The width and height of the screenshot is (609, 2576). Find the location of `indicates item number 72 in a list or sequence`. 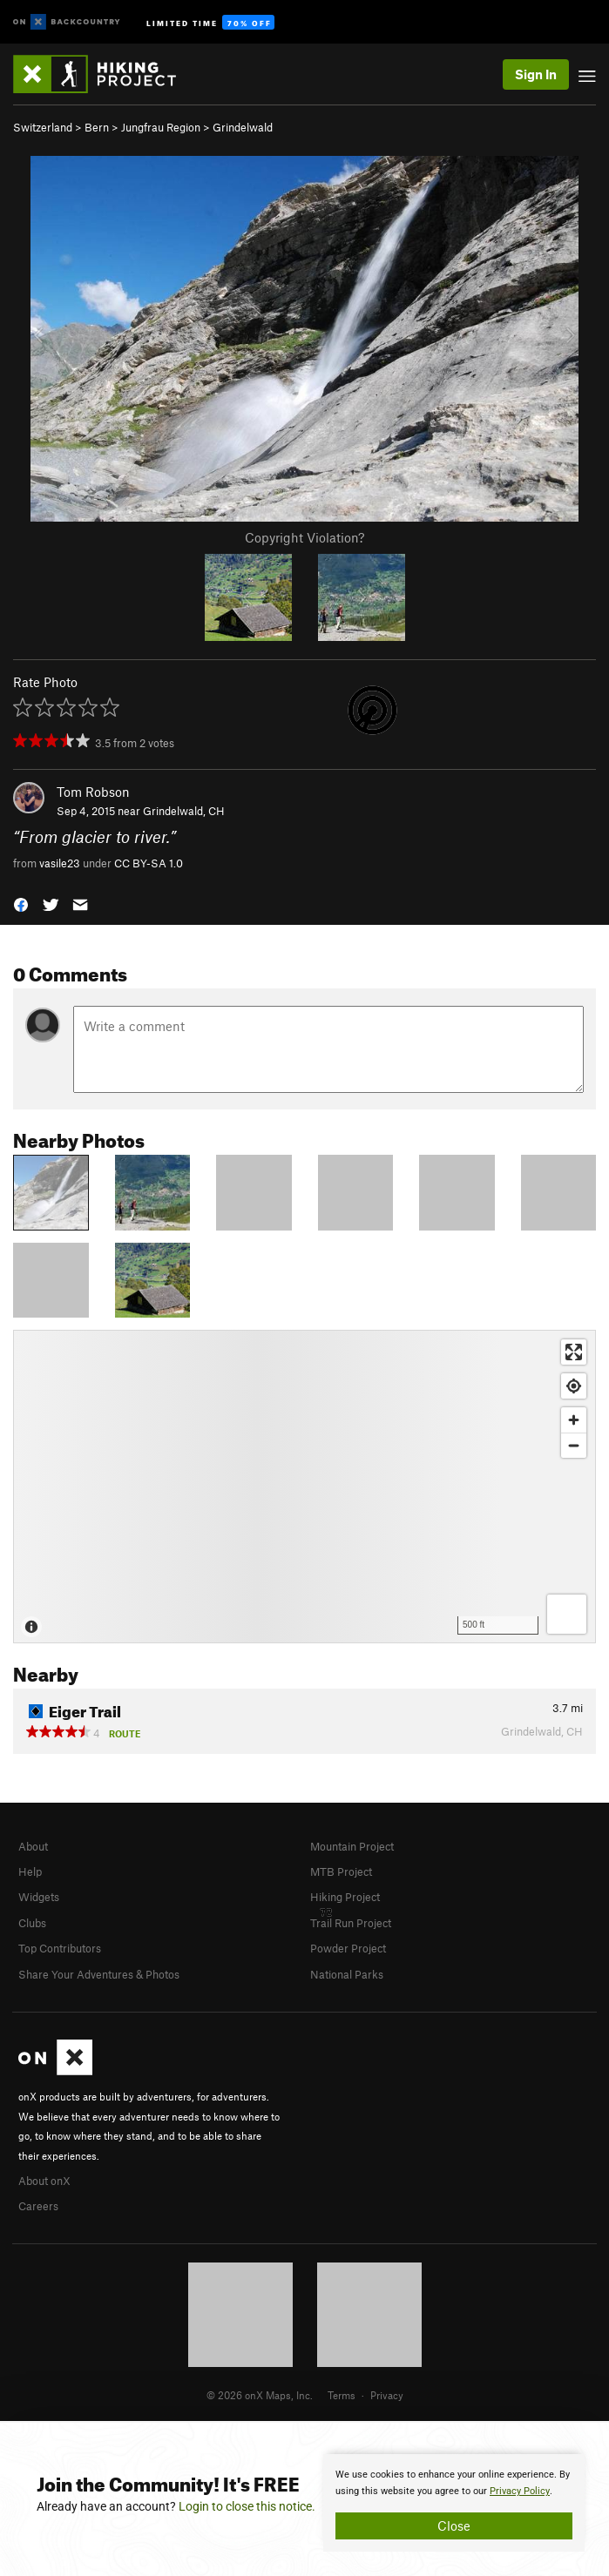

indicates item number 72 in a list or sequence is located at coordinates (326, 1912).